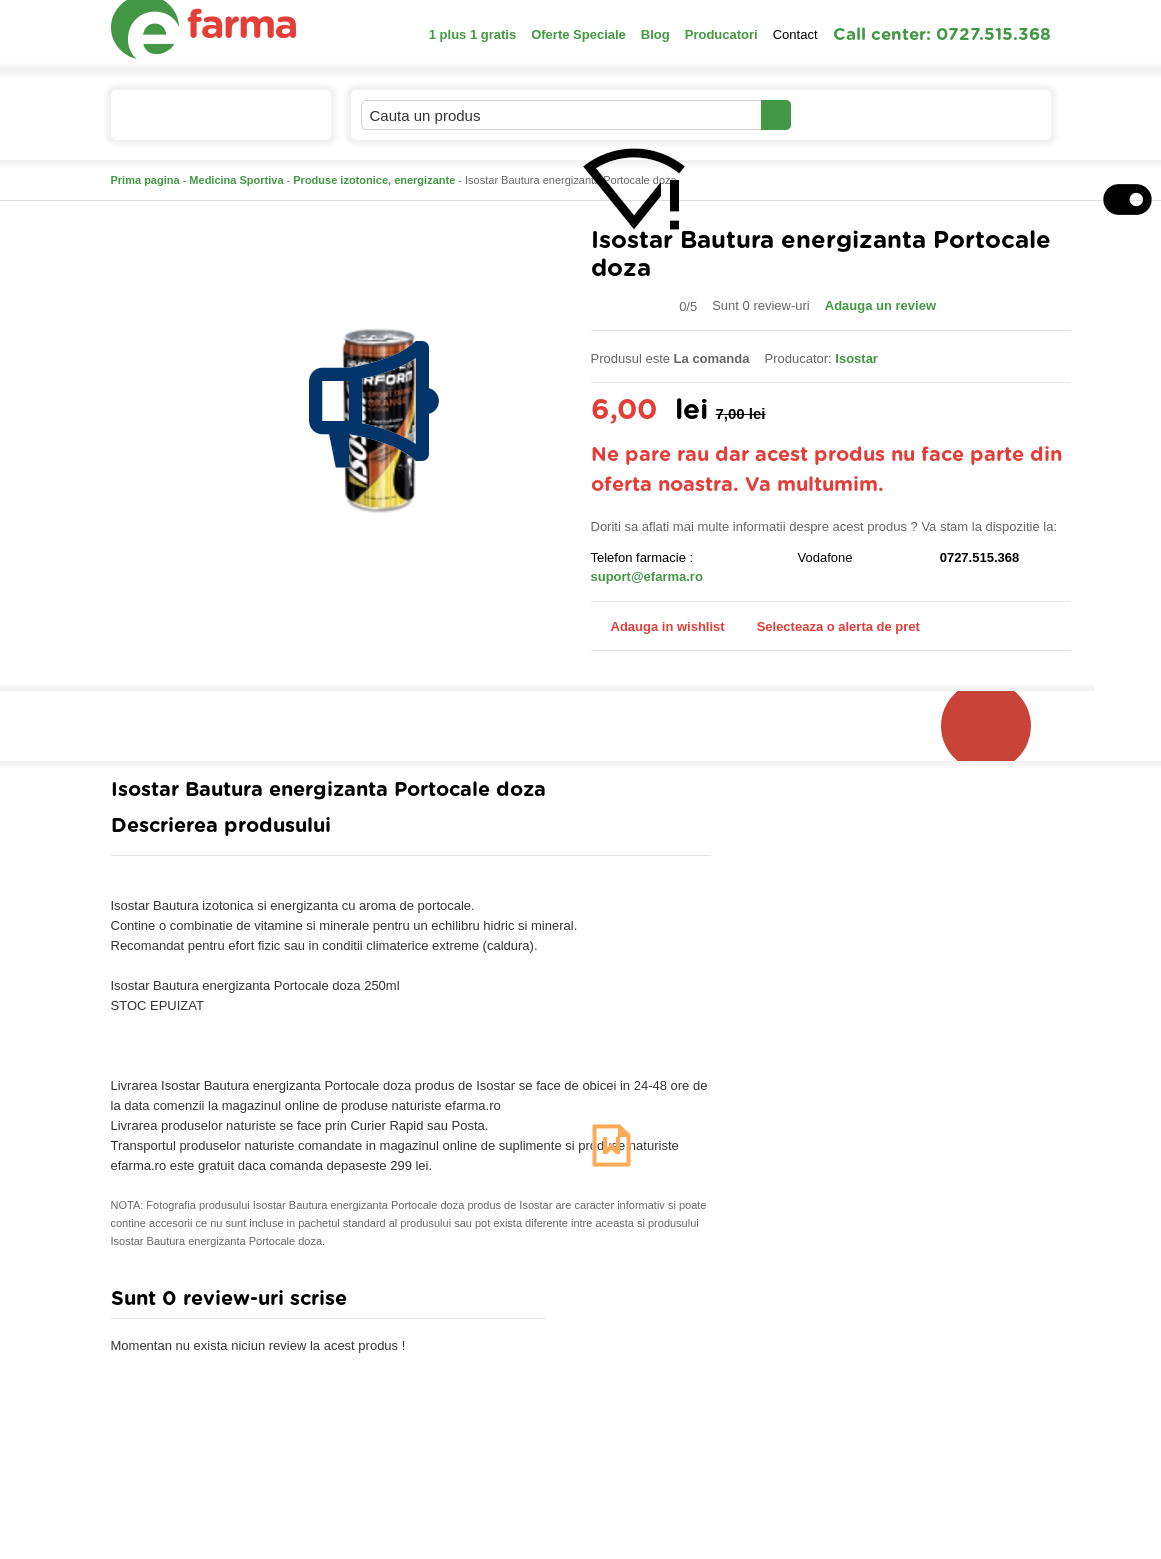 This screenshot has height=1559, width=1161. Describe the element at coordinates (1127, 199) in the screenshot. I see `toggle a setting on or off` at that location.